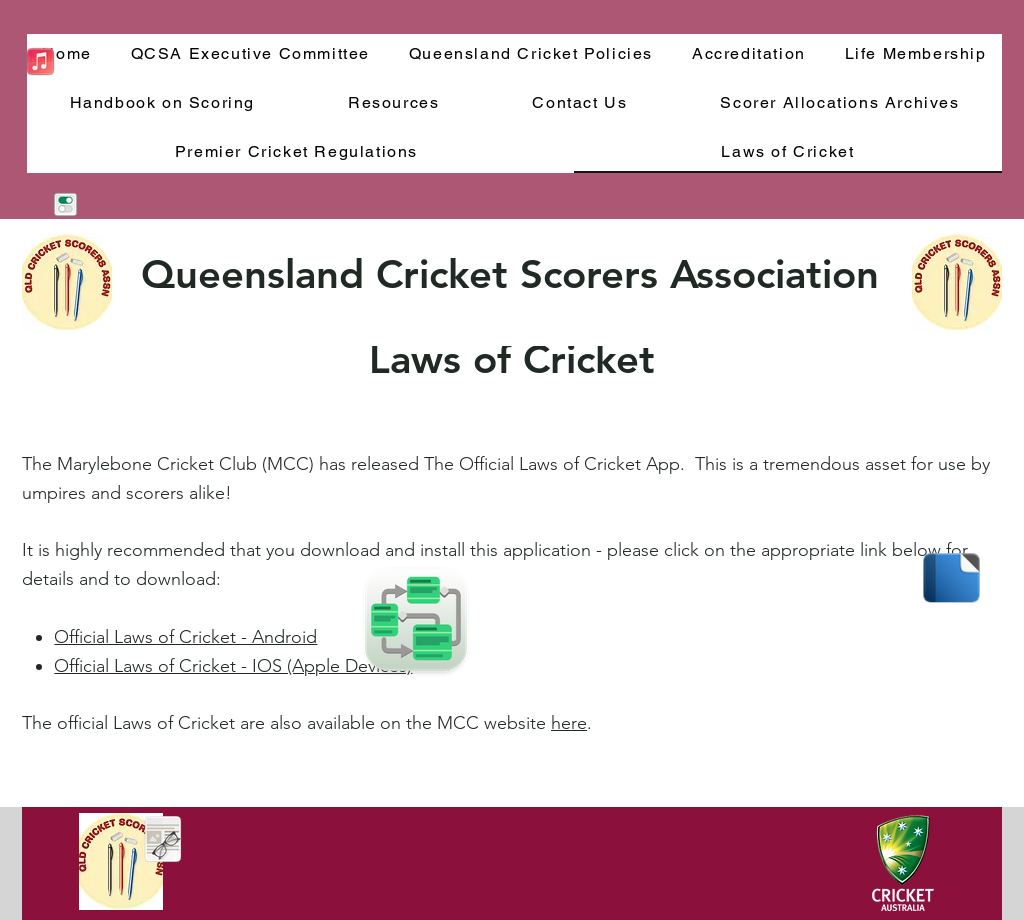  What do you see at coordinates (416, 620) in the screenshot?
I see `open gaphor modeling application` at bounding box center [416, 620].